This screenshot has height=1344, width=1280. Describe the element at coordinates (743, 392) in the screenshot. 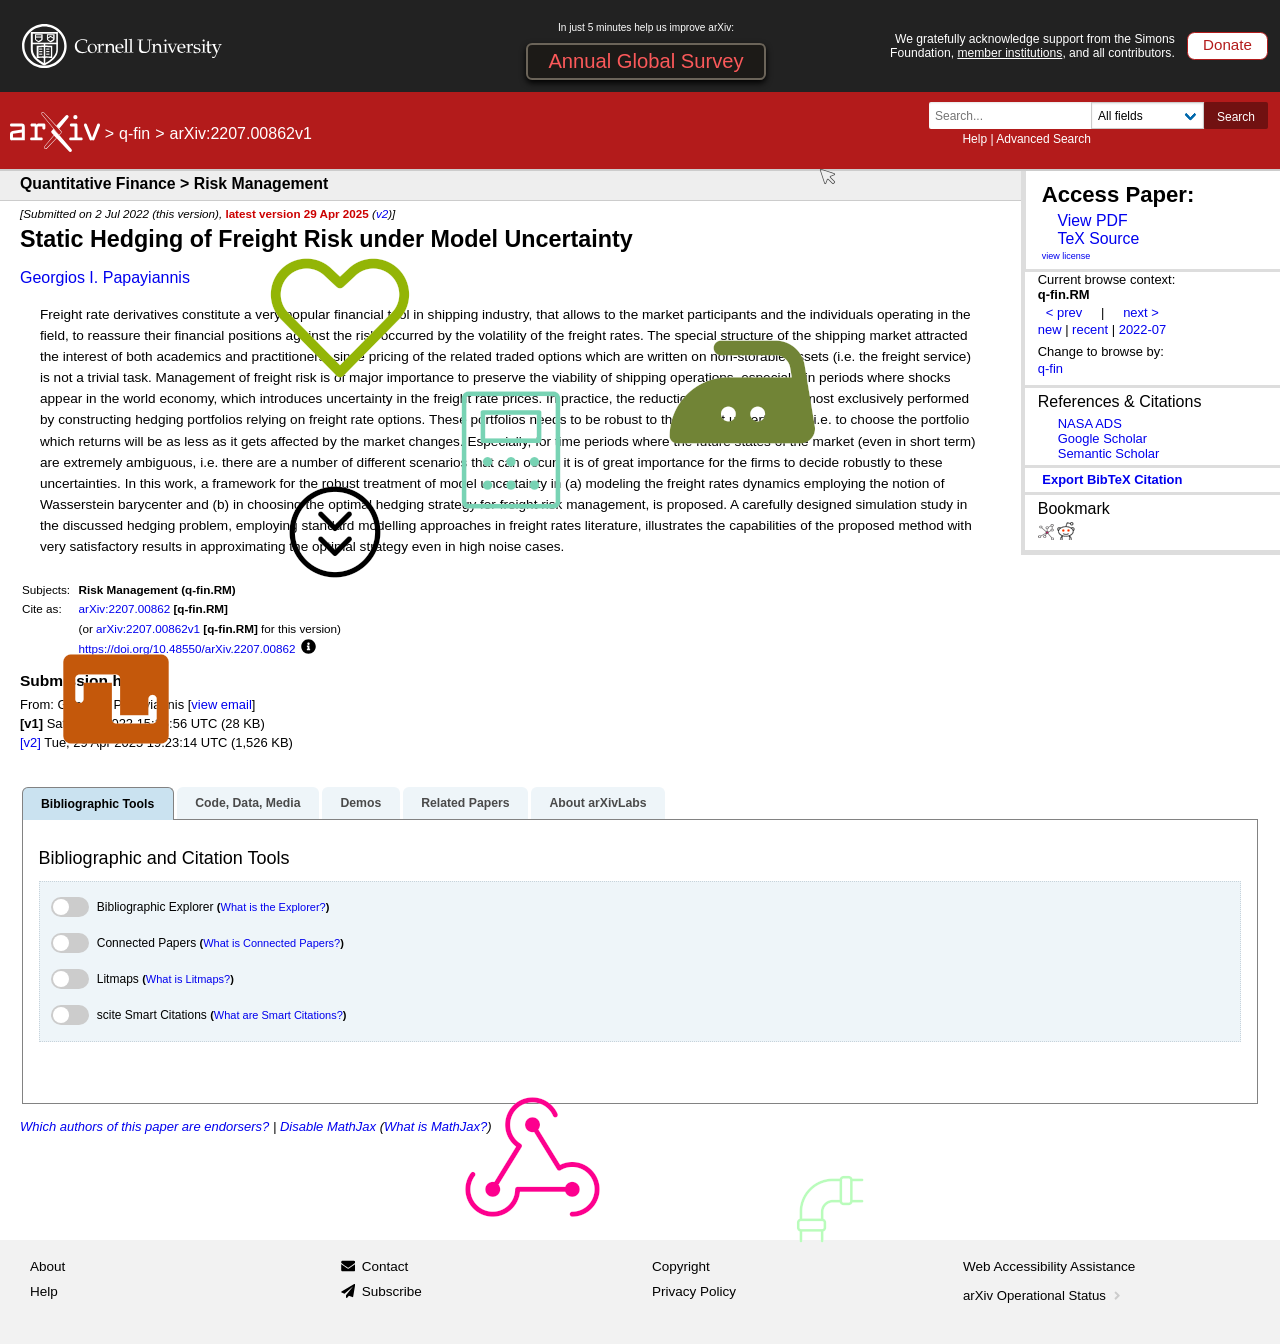

I see `select ironing or fabric care settings` at that location.